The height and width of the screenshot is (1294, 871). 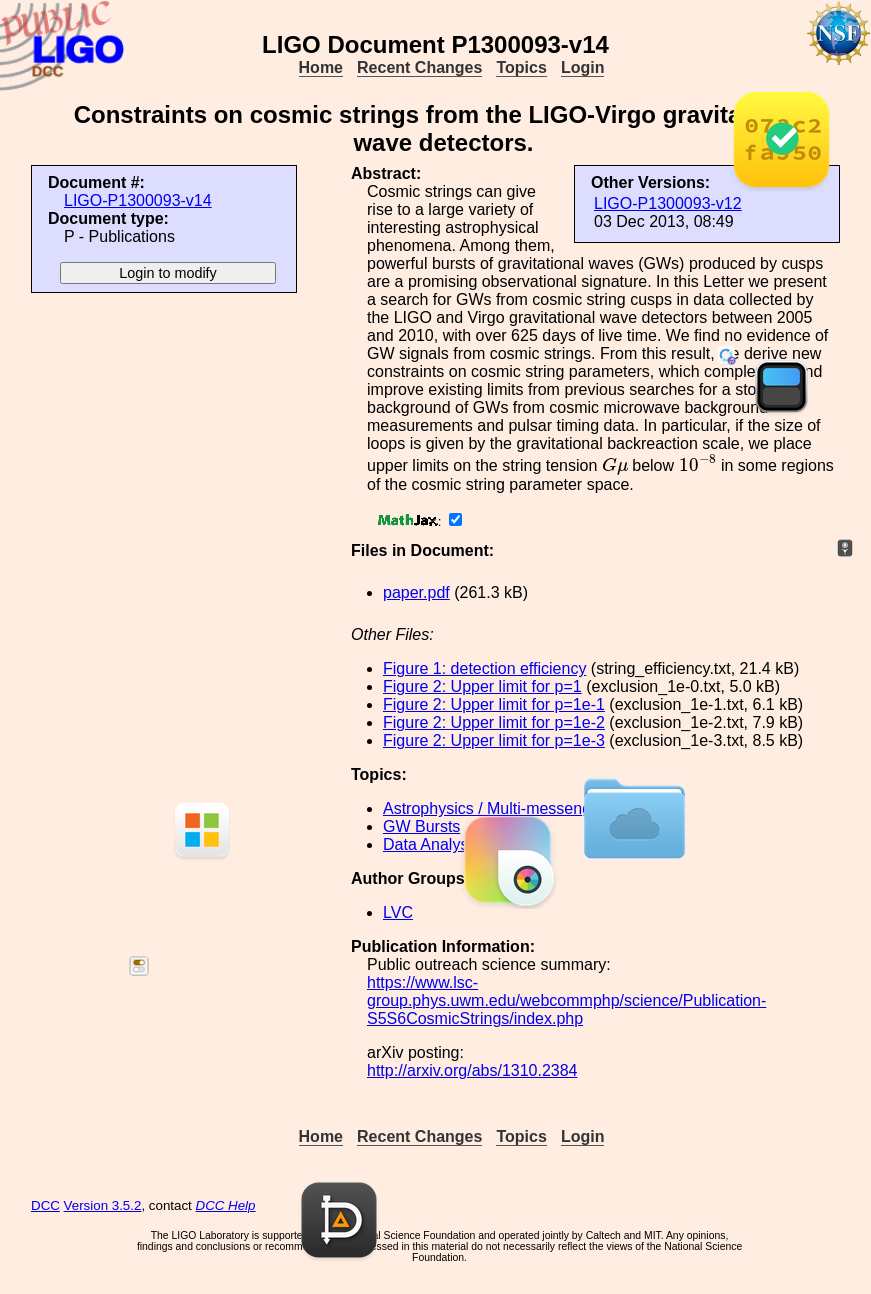 What do you see at coordinates (781, 139) in the screenshot?
I see `open collision hash verification app` at bounding box center [781, 139].